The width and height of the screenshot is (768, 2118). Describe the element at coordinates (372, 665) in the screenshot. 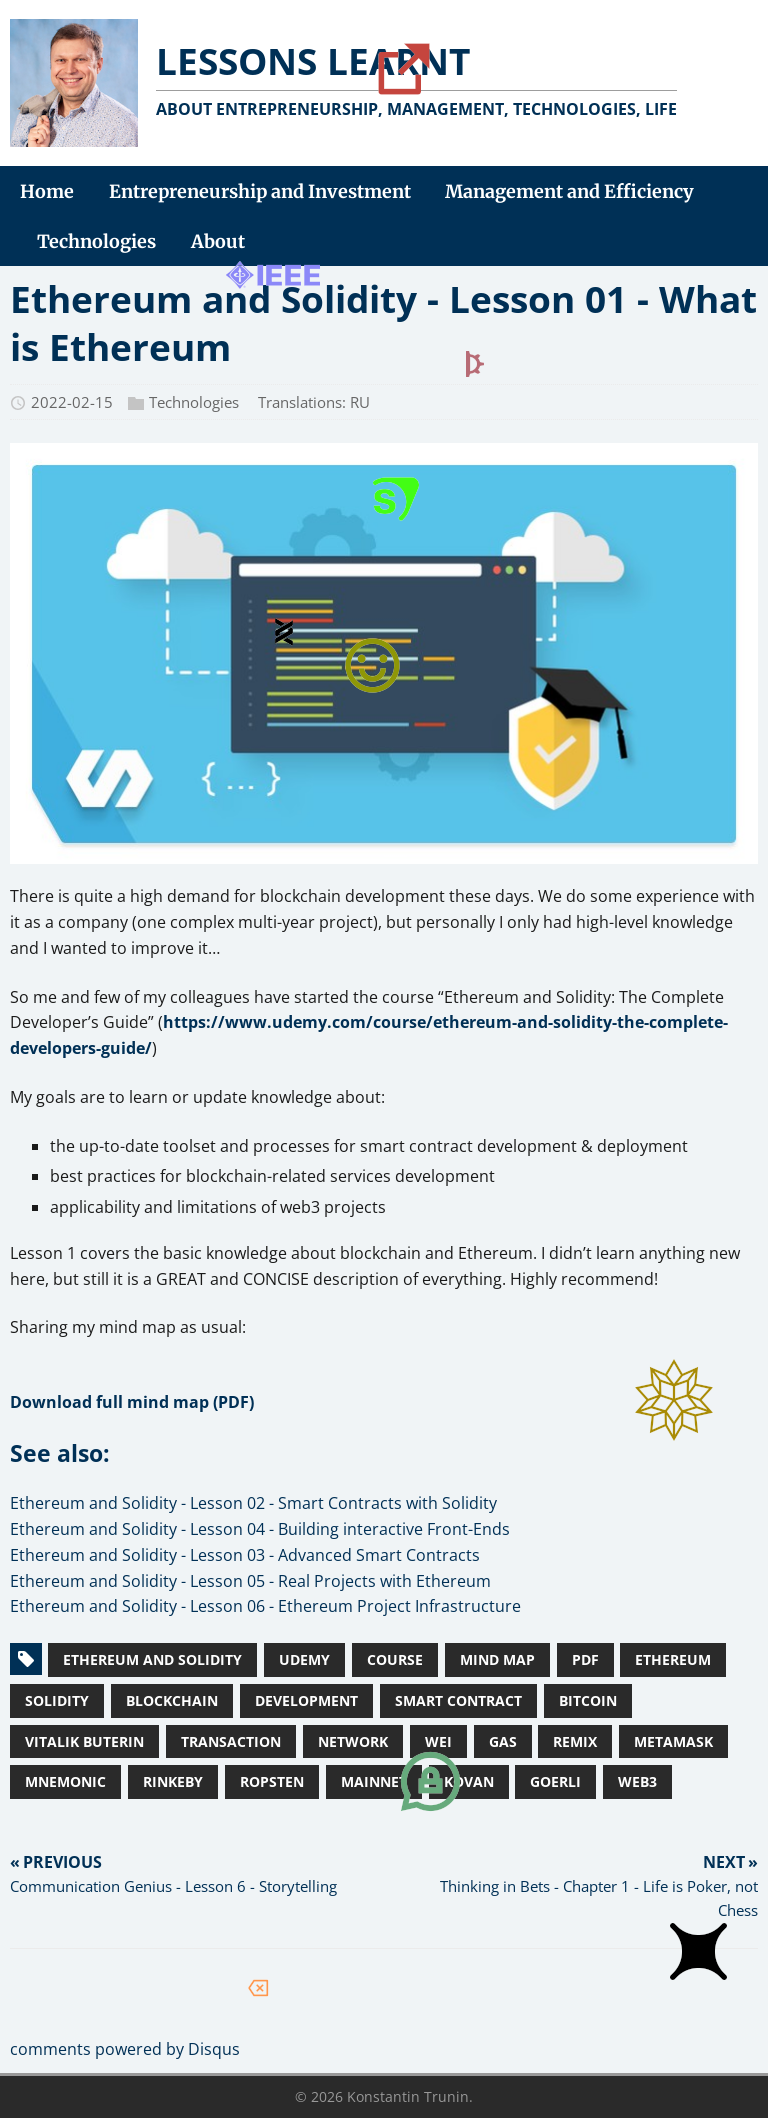

I see `add a reaction or emoji to a message` at that location.